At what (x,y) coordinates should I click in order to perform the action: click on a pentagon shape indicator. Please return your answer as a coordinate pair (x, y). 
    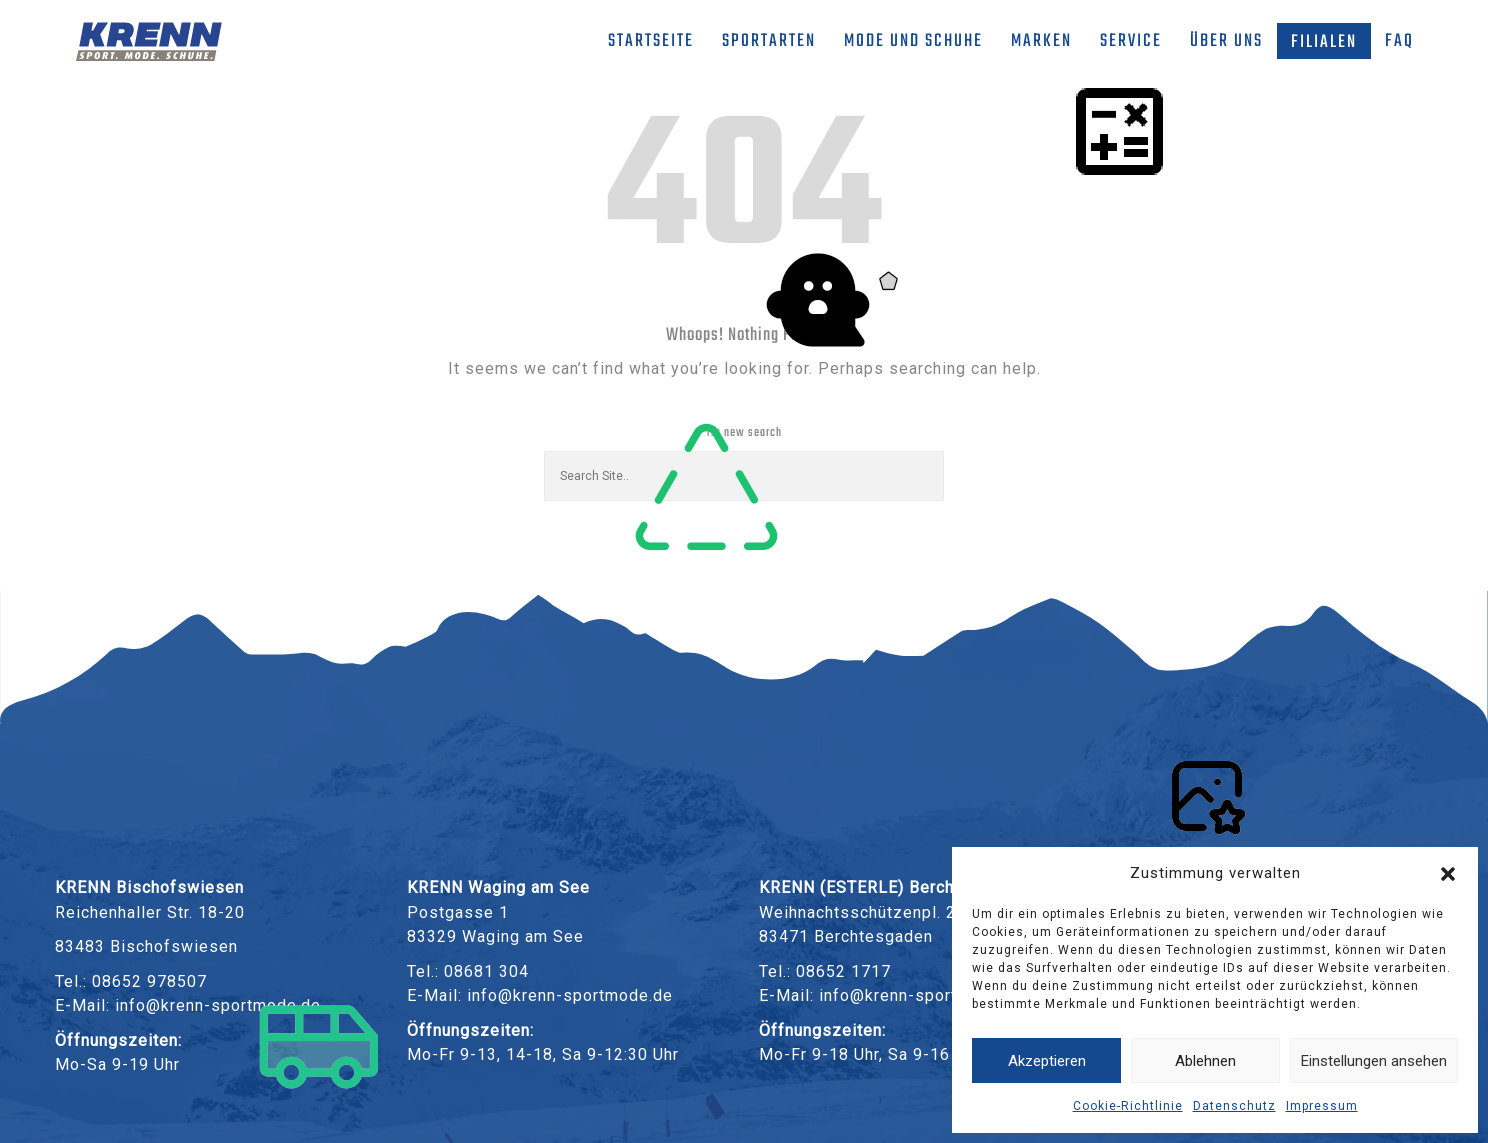
    Looking at the image, I should click on (888, 281).